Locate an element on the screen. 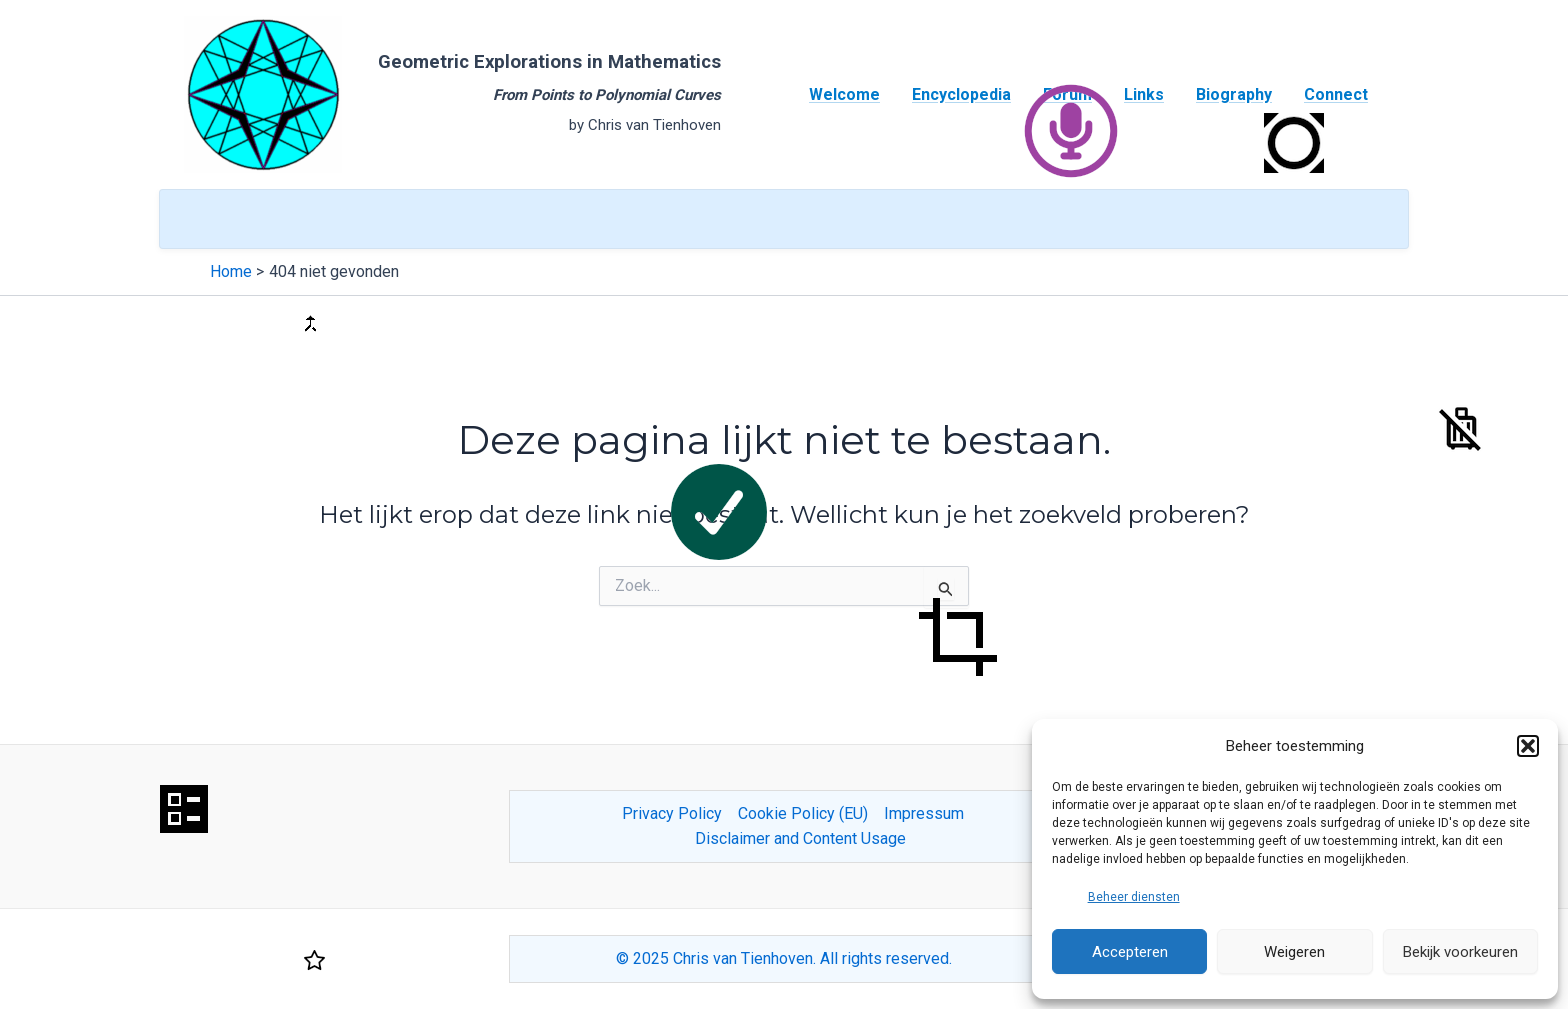  view ballot or voting options is located at coordinates (184, 809).